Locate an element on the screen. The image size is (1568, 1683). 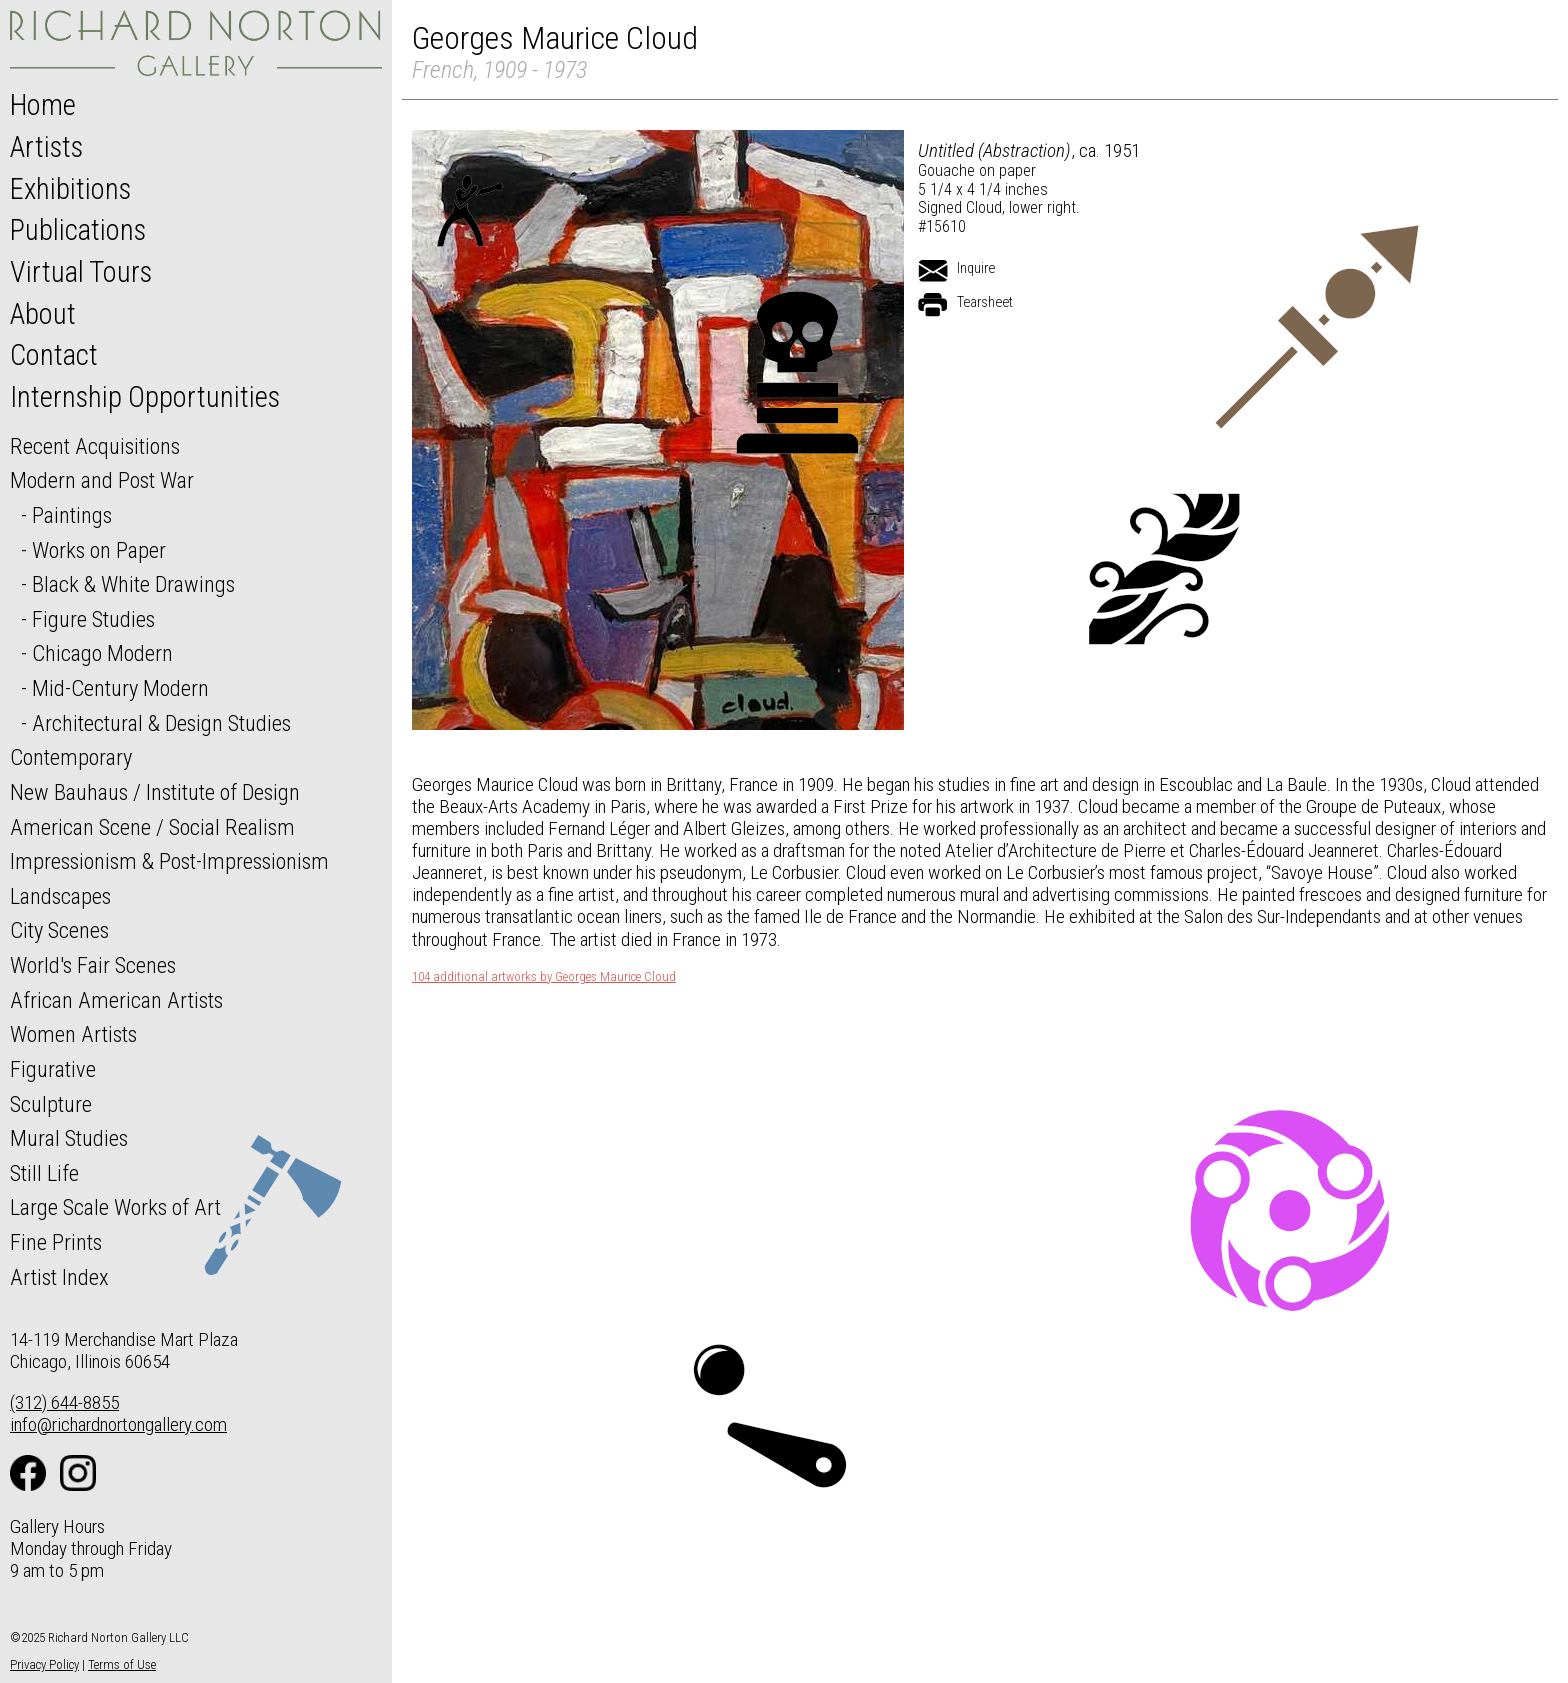
select tomahawk weapon or tool is located at coordinates (273, 1205).